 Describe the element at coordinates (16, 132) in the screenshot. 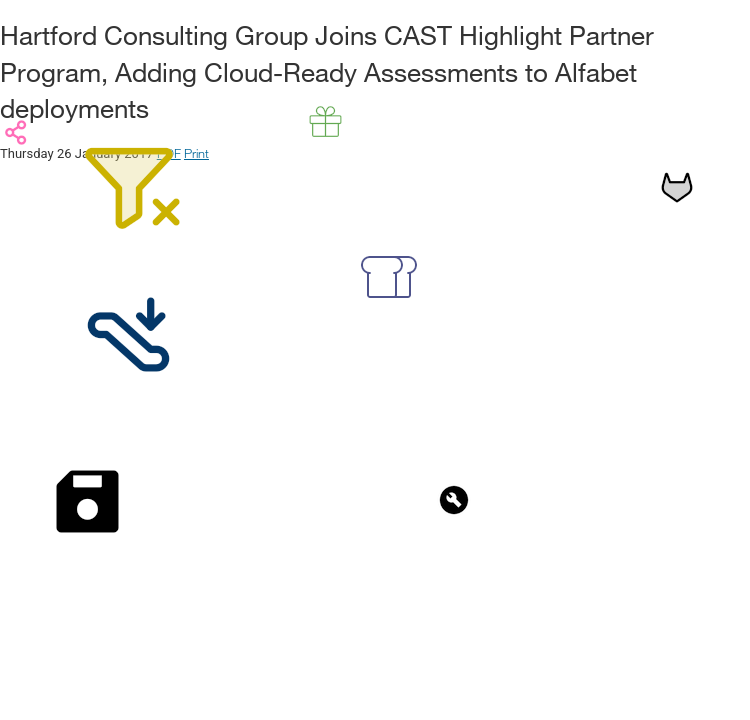

I see `share content to social networks` at that location.